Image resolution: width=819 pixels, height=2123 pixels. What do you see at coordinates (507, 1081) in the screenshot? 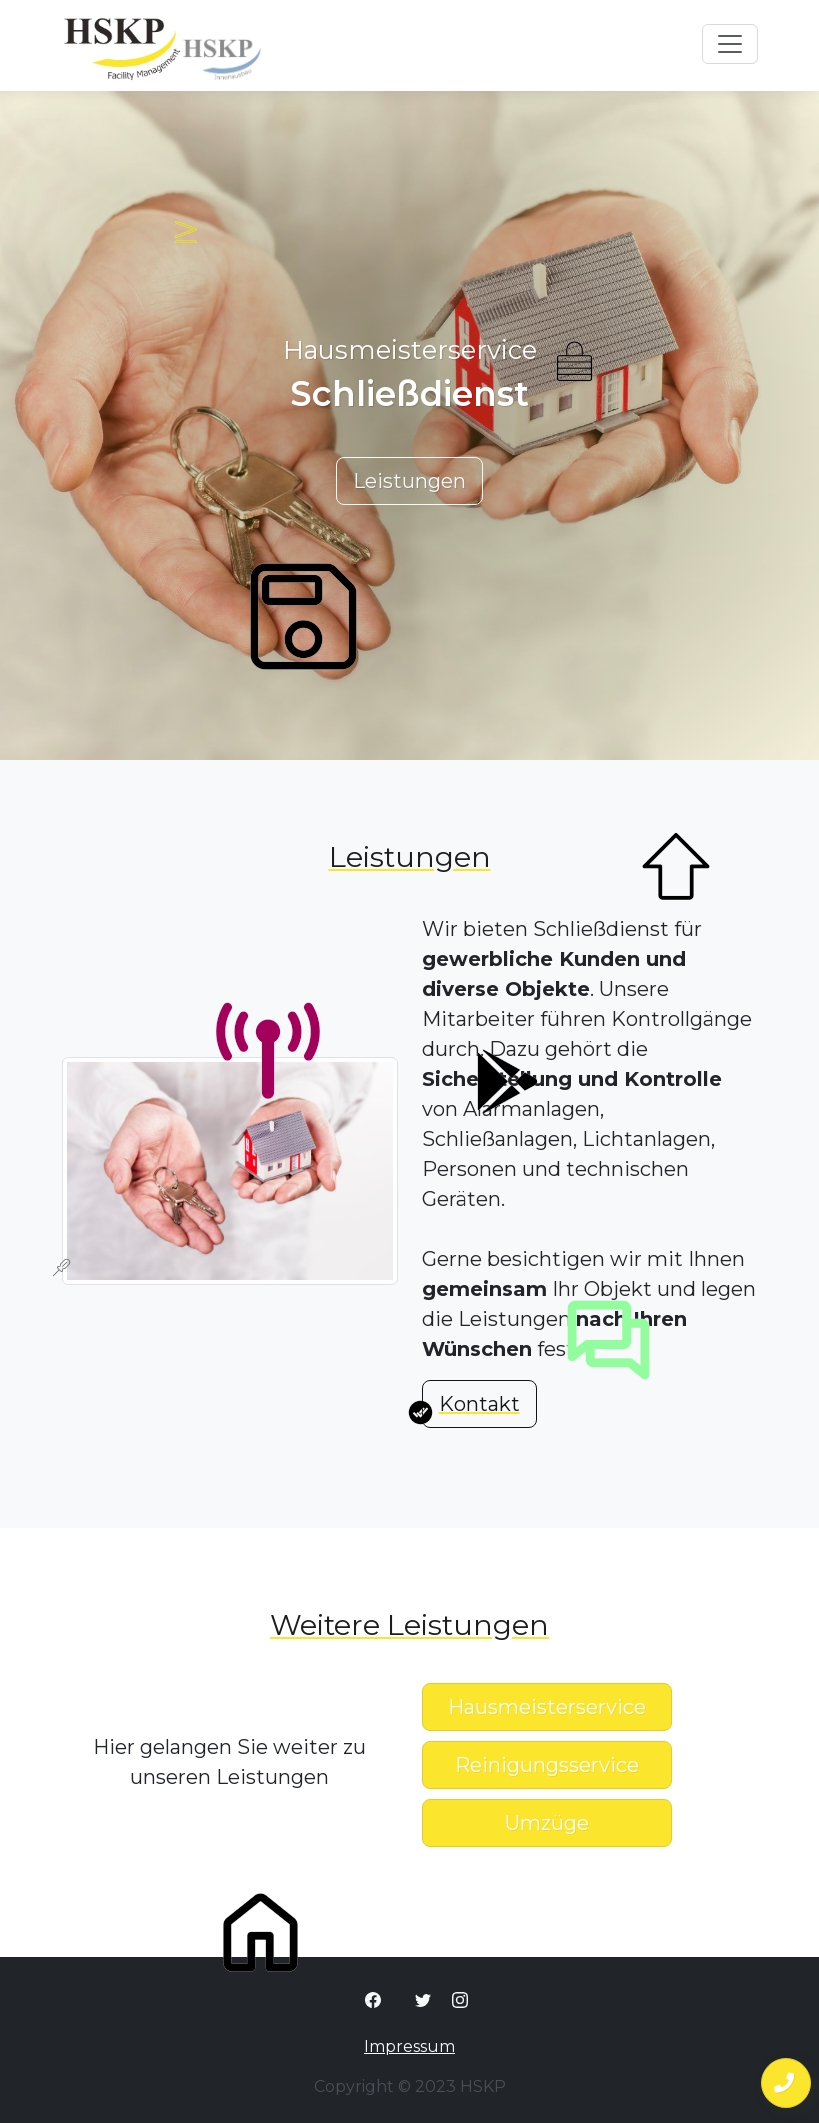
I see `open google play store` at bounding box center [507, 1081].